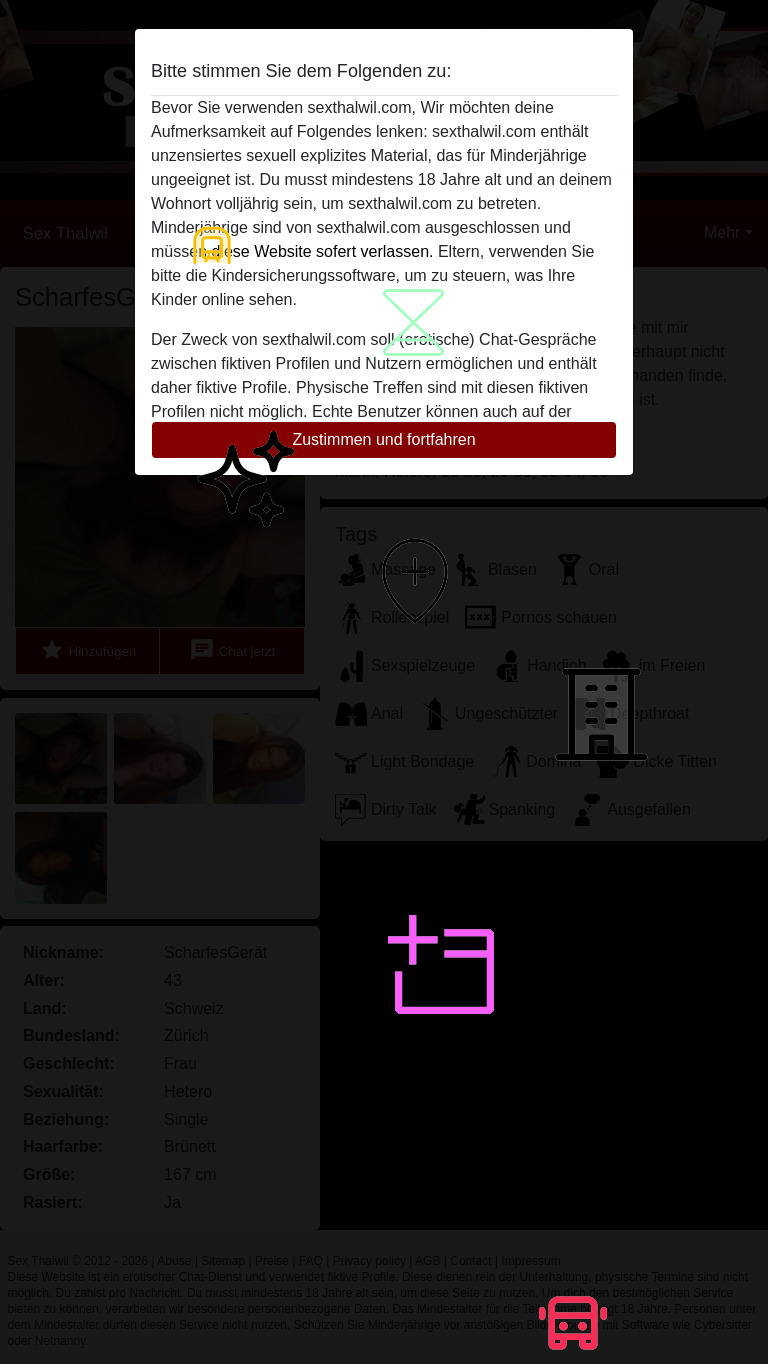 This screenshot has height=1364, width=768. What do you see at coordinates (573, 1323) in the screenshot?
I see `view bus routes or schedules` at bounding box center [573, 1323].